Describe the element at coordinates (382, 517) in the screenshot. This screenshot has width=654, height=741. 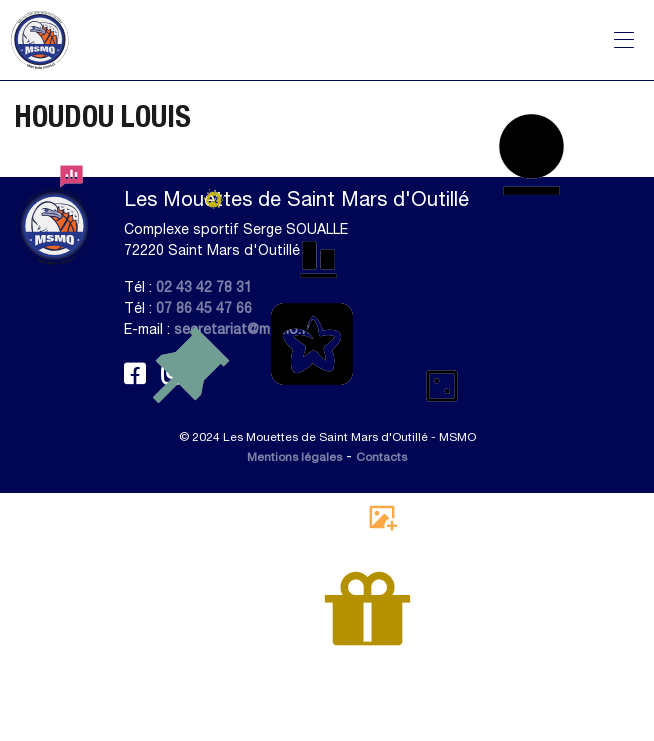
I see `add a new image or photo` at that location.